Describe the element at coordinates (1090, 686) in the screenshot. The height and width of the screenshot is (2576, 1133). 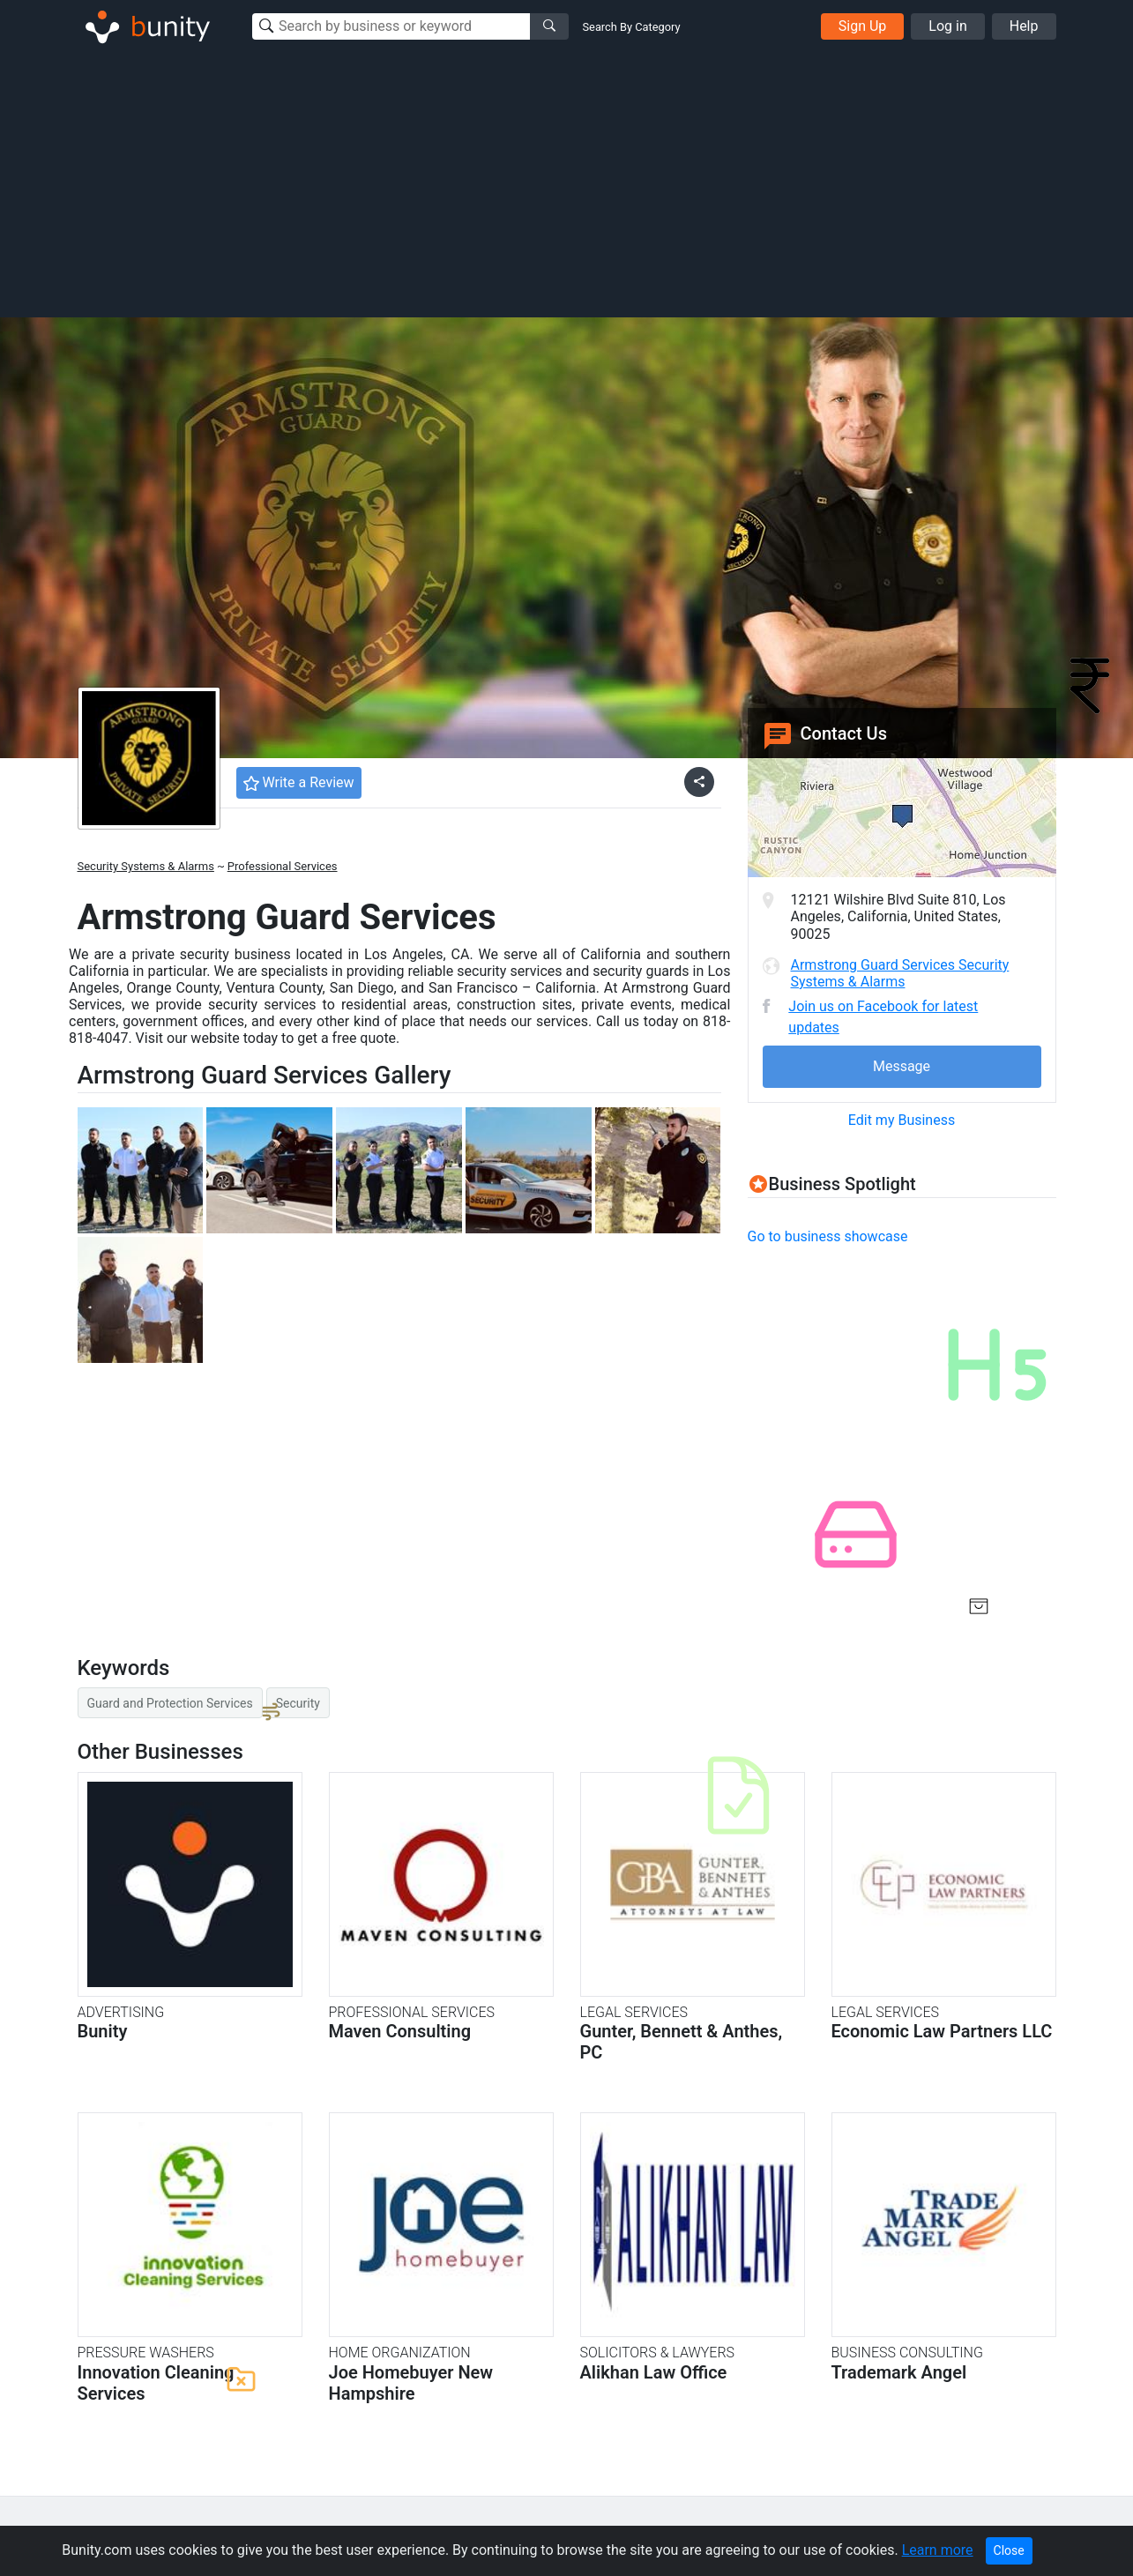
I see `view price or amount in indian rupees` at that location.